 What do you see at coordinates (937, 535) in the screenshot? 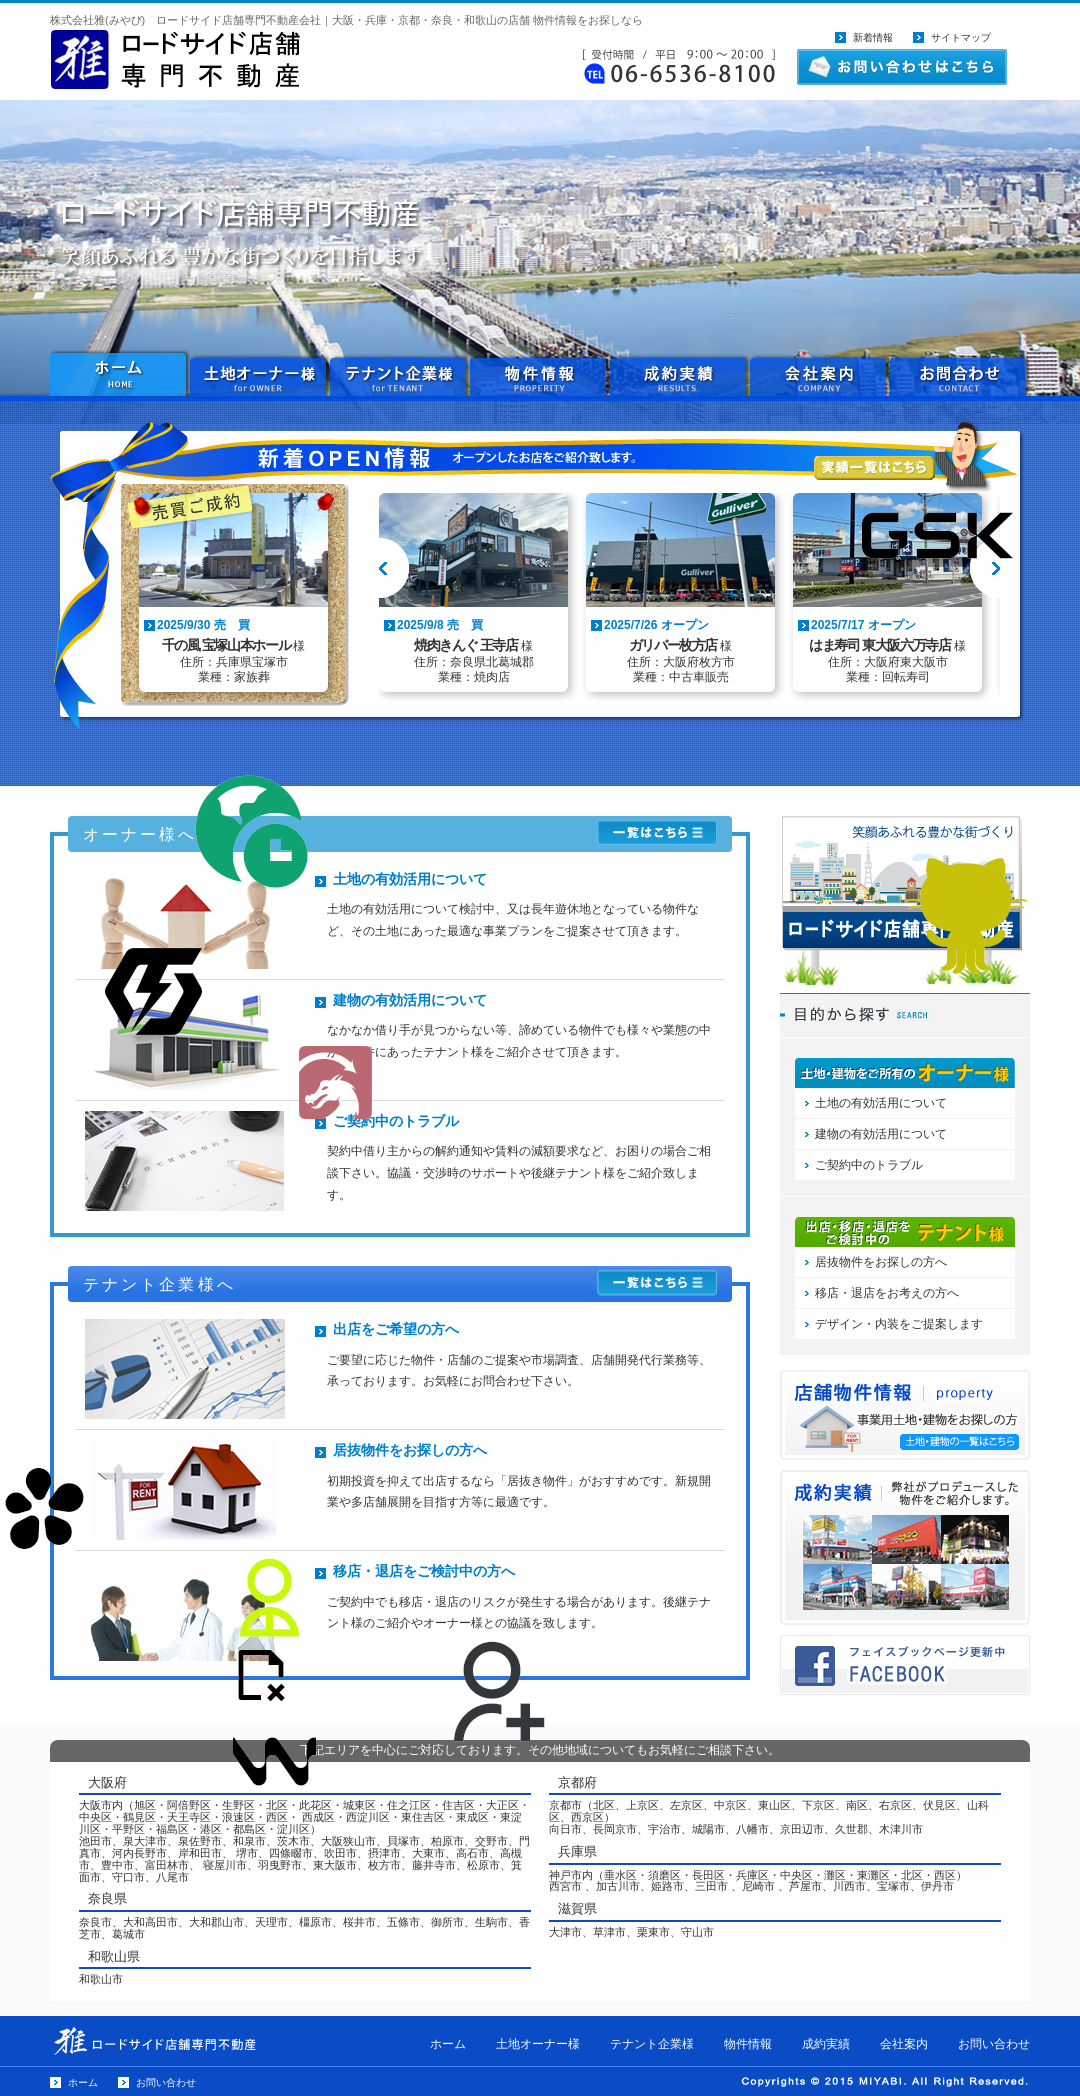
I see `GSK (GlaxoSmithKline) company logo` at bounding box center [937, 535].